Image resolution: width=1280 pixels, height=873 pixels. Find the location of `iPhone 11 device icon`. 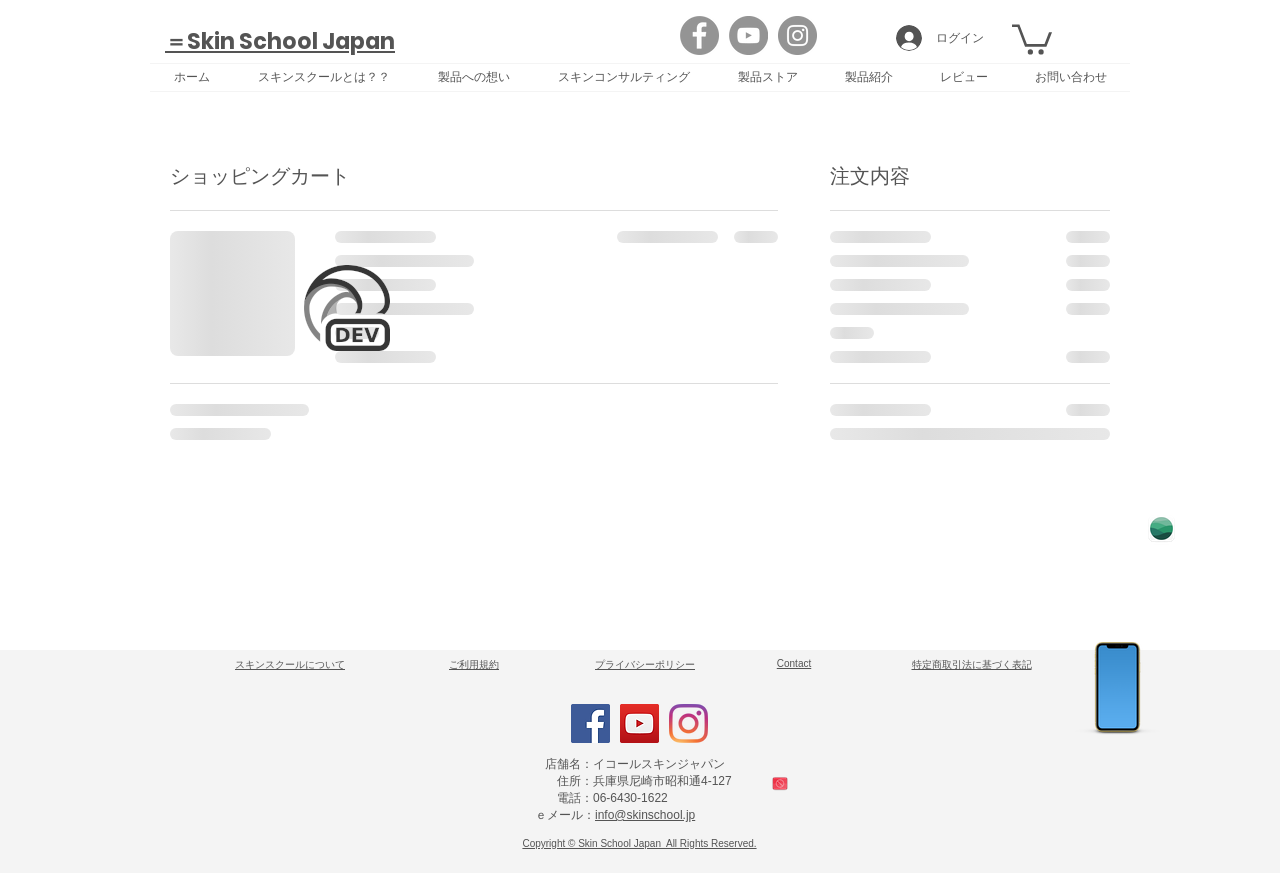

iPhone 11 device icon is located at coordinates (1117, 688).